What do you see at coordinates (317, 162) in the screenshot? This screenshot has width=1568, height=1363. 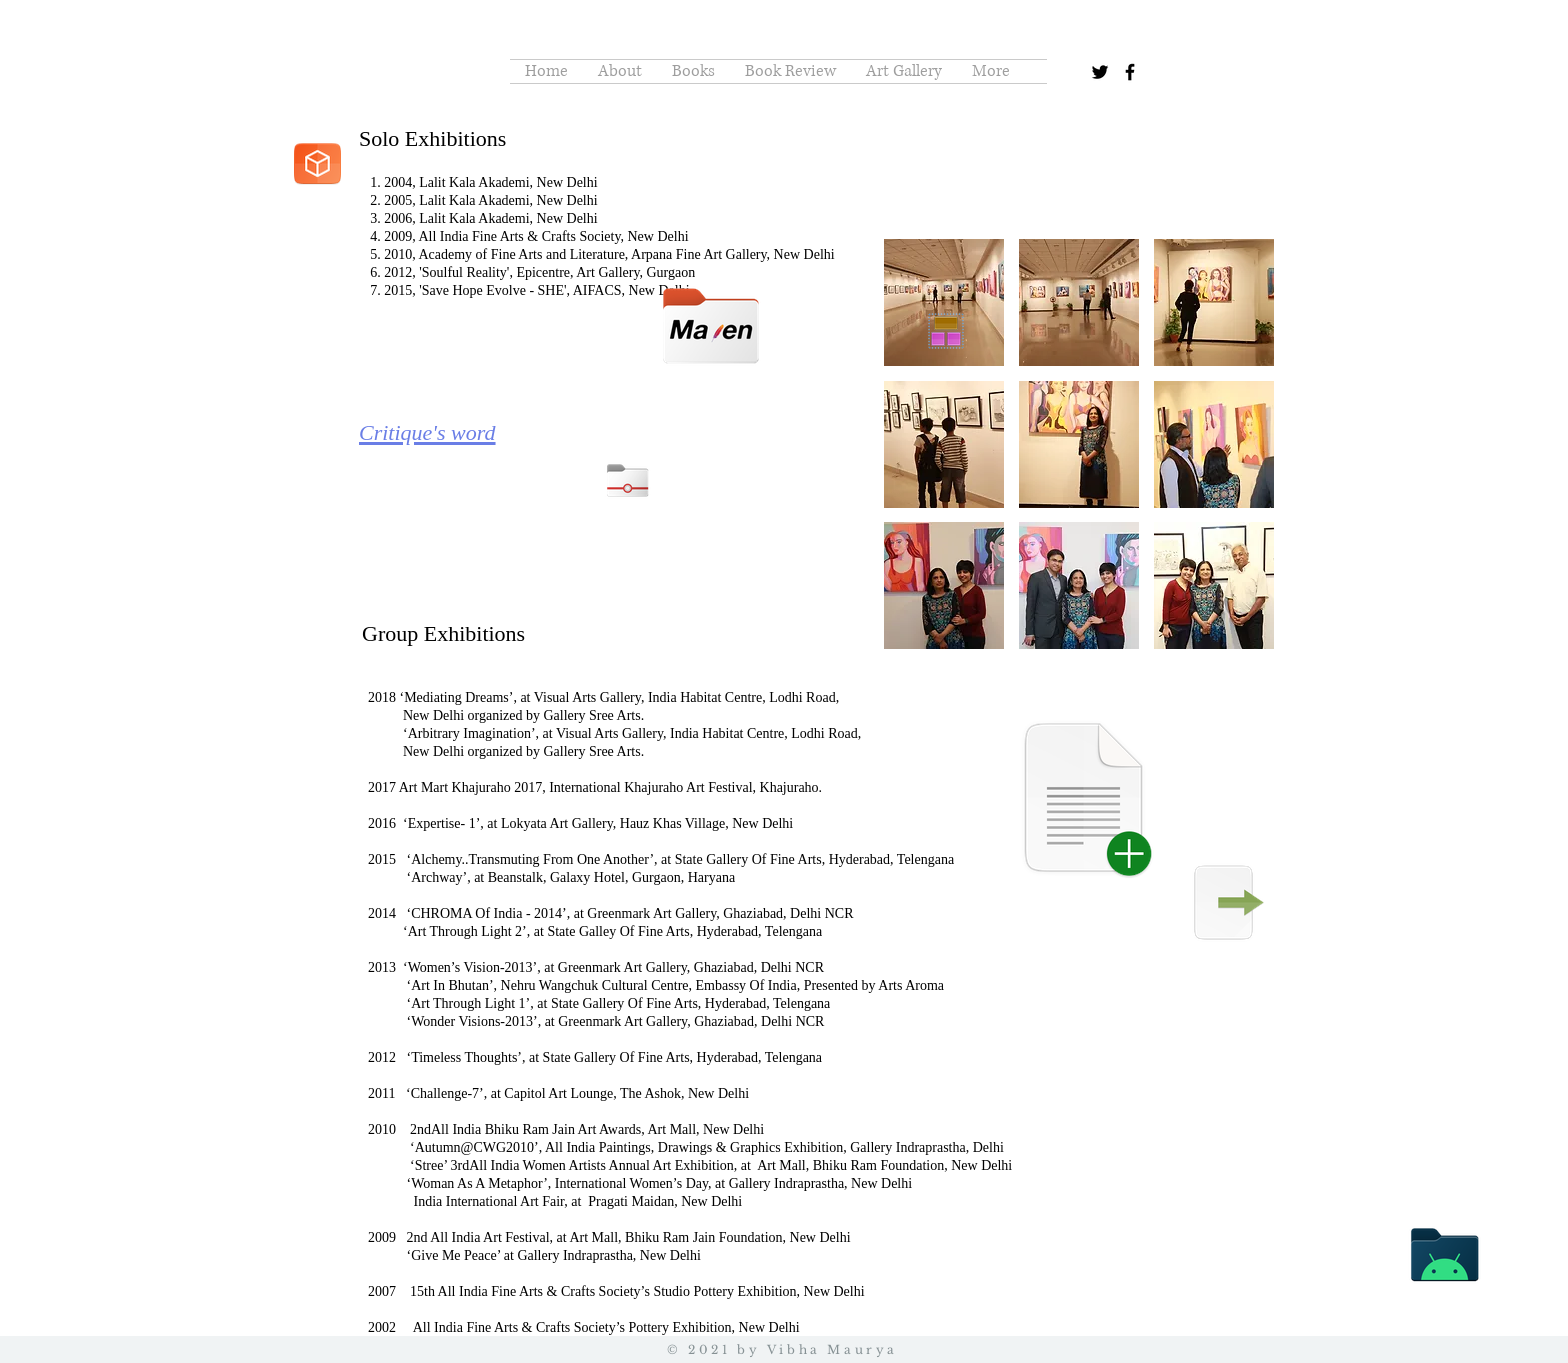 I see `3D model file in STL binary format` at bounding box center [317, 162].